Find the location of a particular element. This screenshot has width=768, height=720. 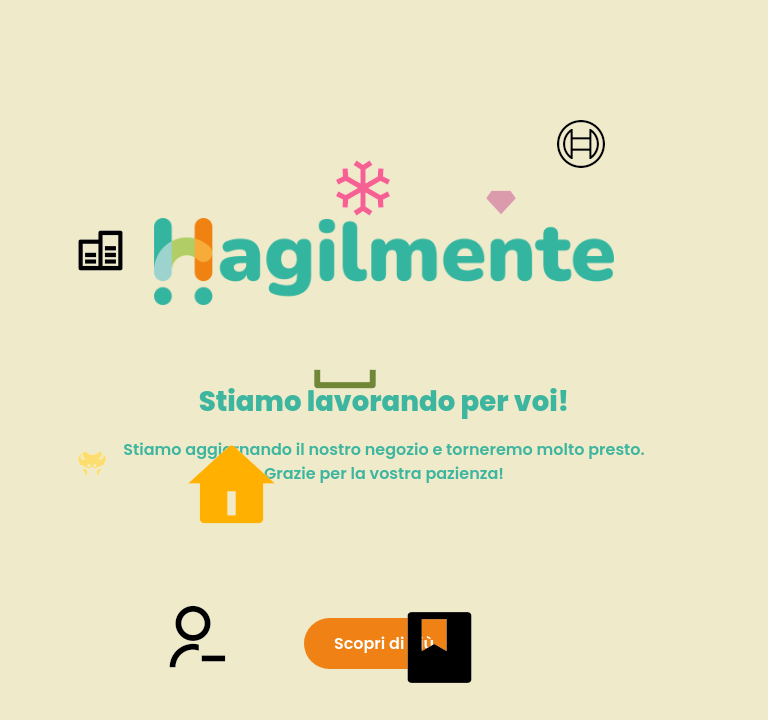

bosch brand or product identifier is located at coordinates (581, 144).